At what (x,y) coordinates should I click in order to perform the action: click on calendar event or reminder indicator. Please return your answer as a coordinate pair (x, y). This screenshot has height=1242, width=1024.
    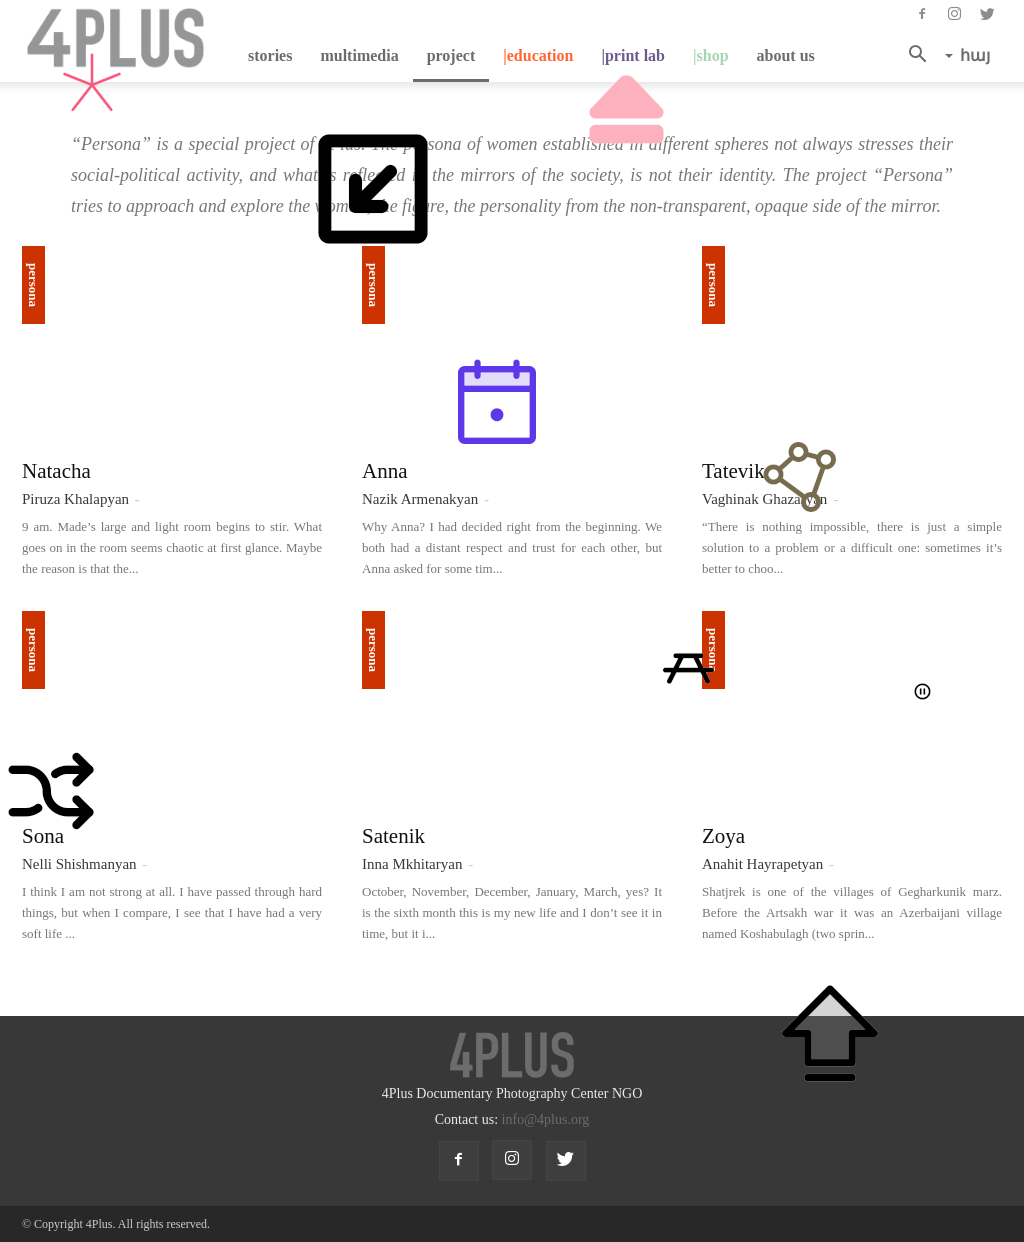
    Looking at the image, I should click on (497, 405).